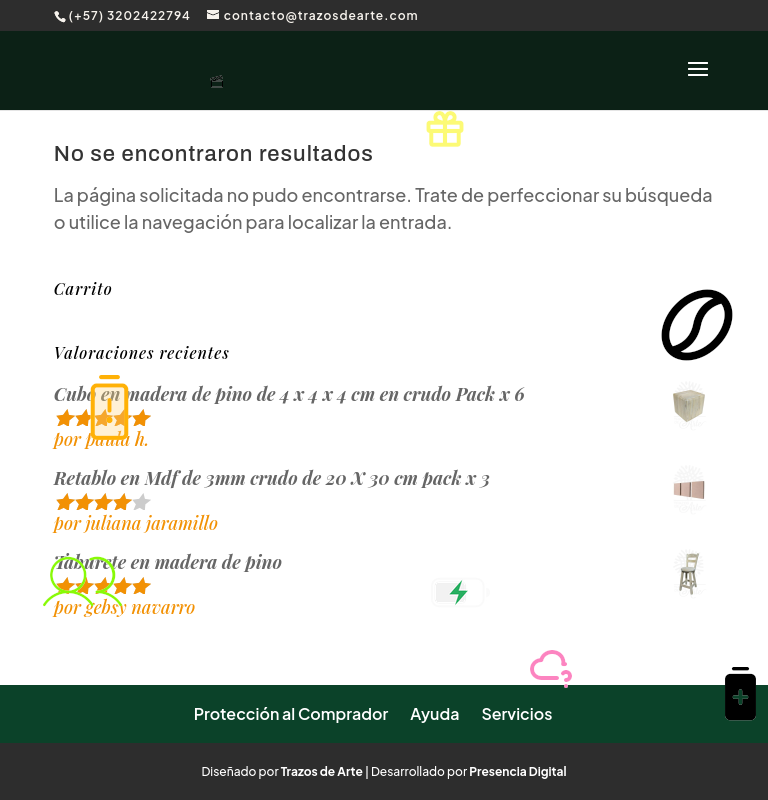 The height and width of the screenshot is (800, 768). Describe the element at coordinates (552, 666) in the screenshot. I see `cloud storage help or support` at that location.